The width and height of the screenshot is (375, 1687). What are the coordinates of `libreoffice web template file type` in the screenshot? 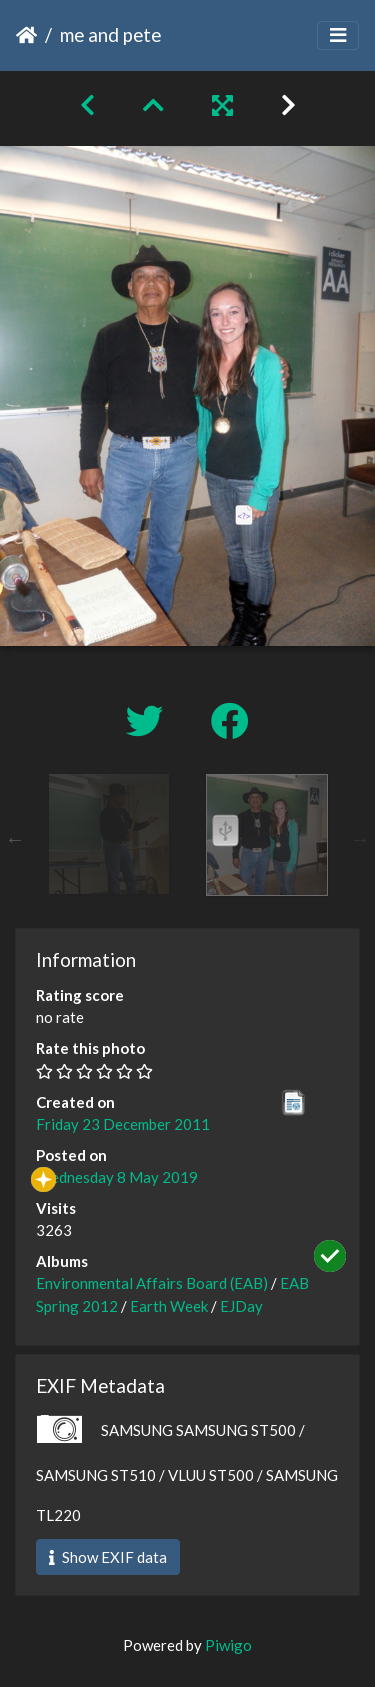 It's located at (293, 1102).